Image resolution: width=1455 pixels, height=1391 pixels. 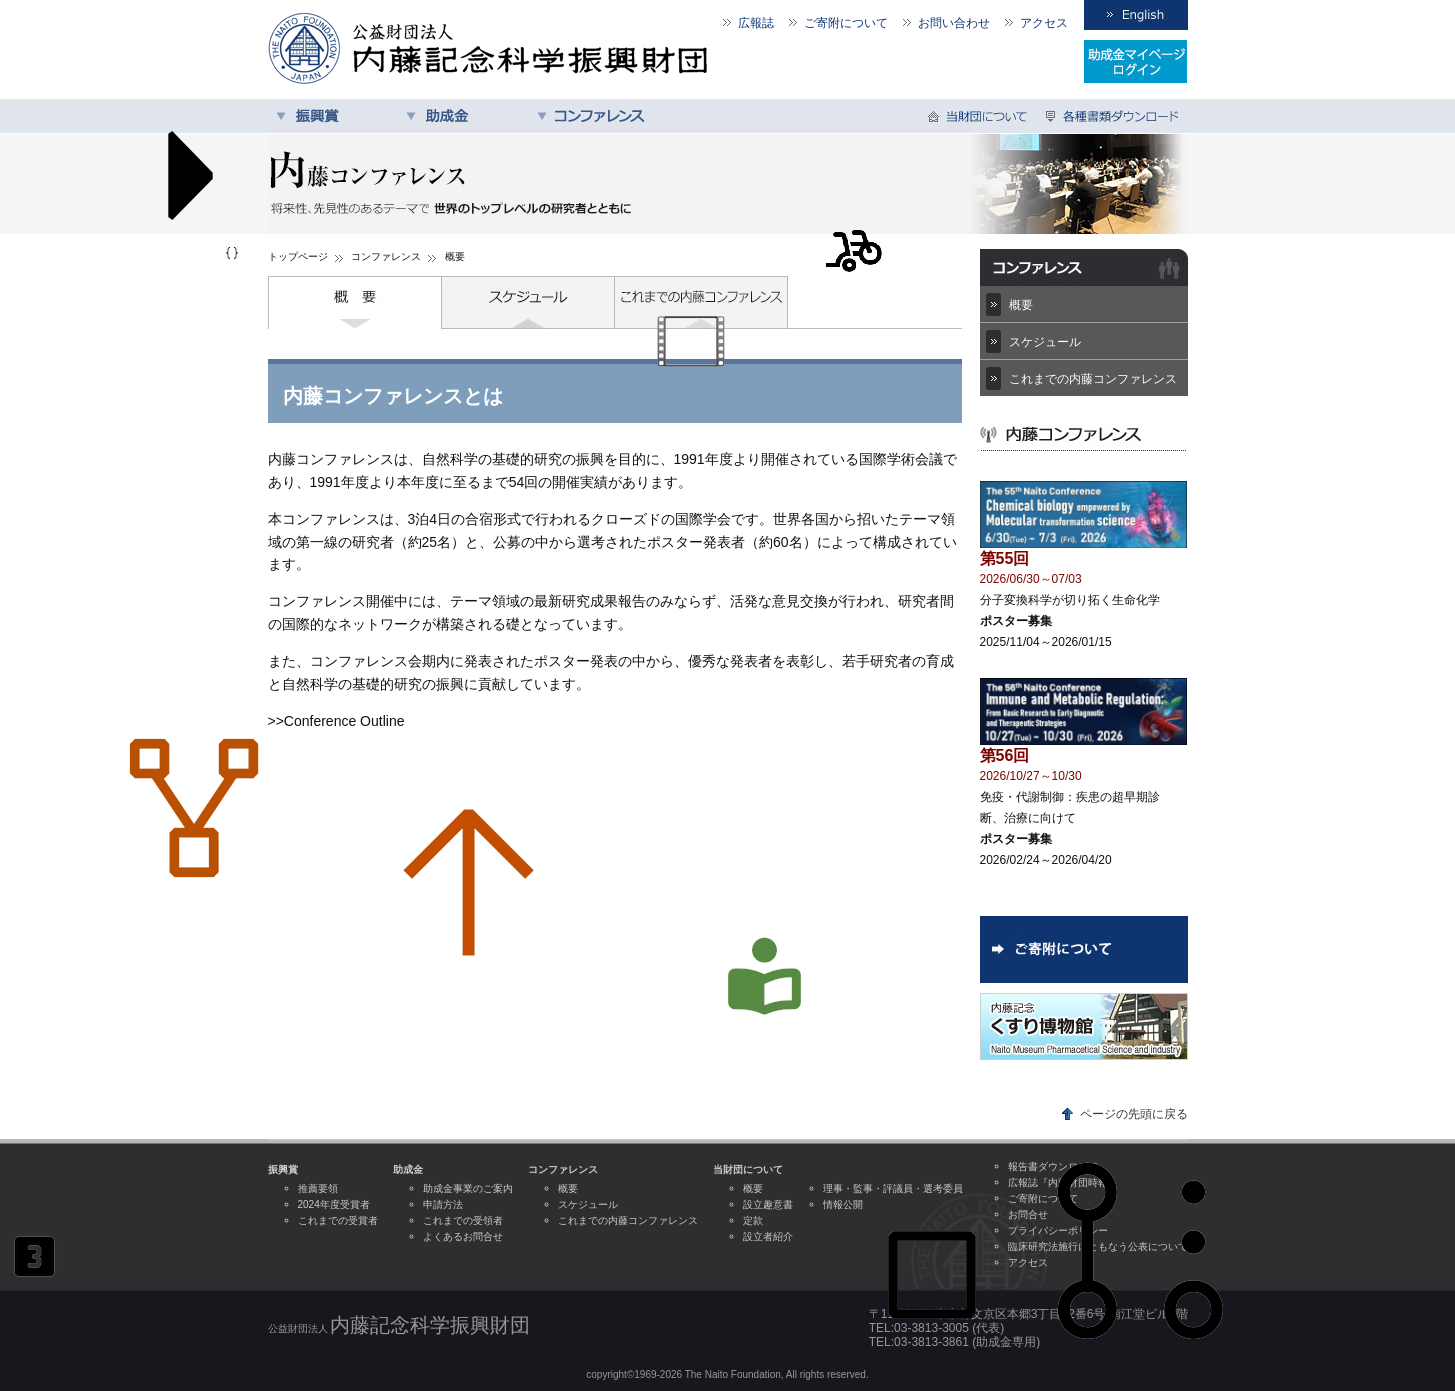 What do you see at coordinates (190, 175) in the screenshot?
I see `play media or start playback` at bounding box center [190, 175].